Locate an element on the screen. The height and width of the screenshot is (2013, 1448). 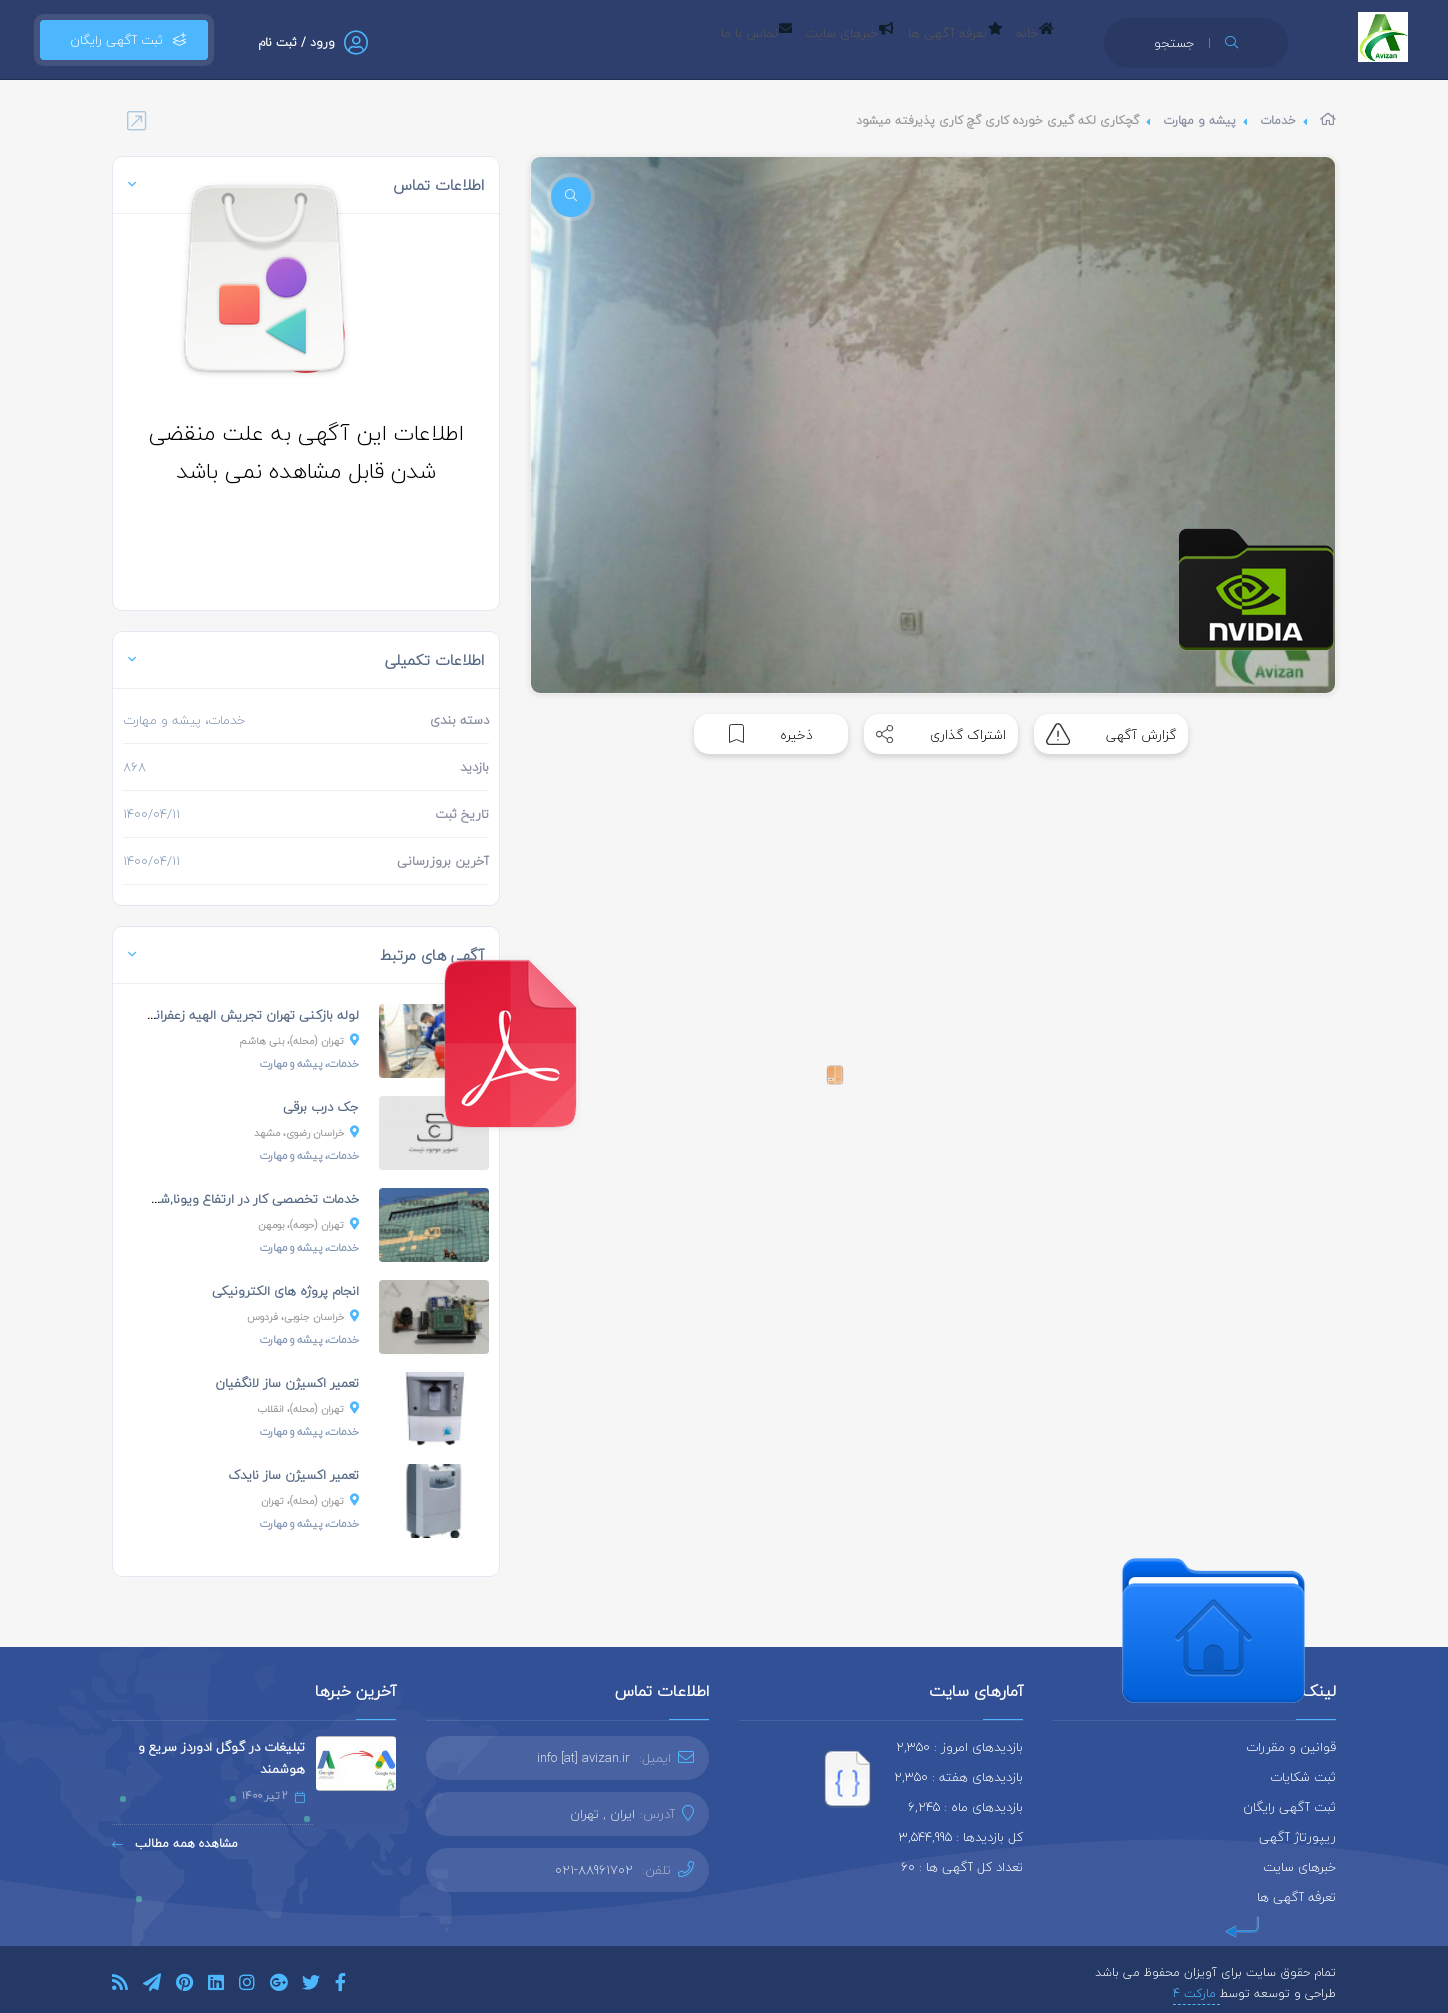
reply to an email message is located at coordinates (1241, 1924).